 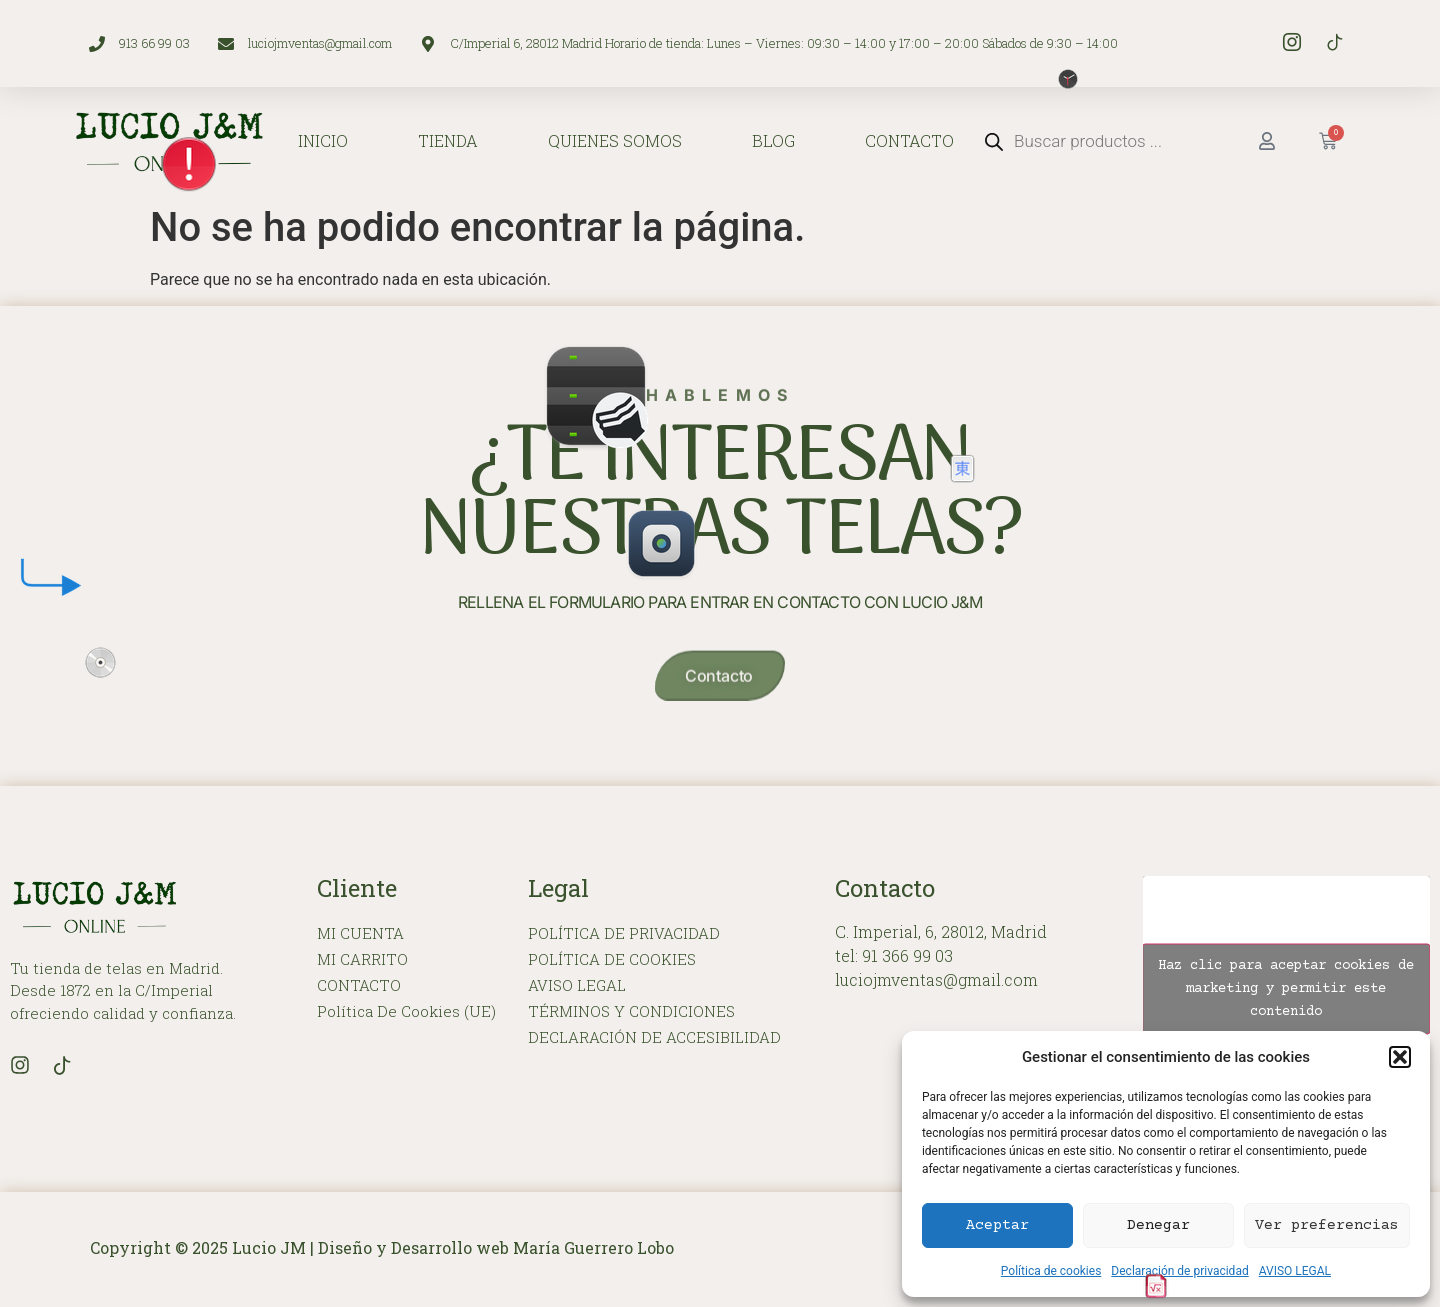 What do you see at coordinates (100, 662) in the screenshot?
I see `unmount or eject a CD/DVD disc` at bounding box center [100, 662].